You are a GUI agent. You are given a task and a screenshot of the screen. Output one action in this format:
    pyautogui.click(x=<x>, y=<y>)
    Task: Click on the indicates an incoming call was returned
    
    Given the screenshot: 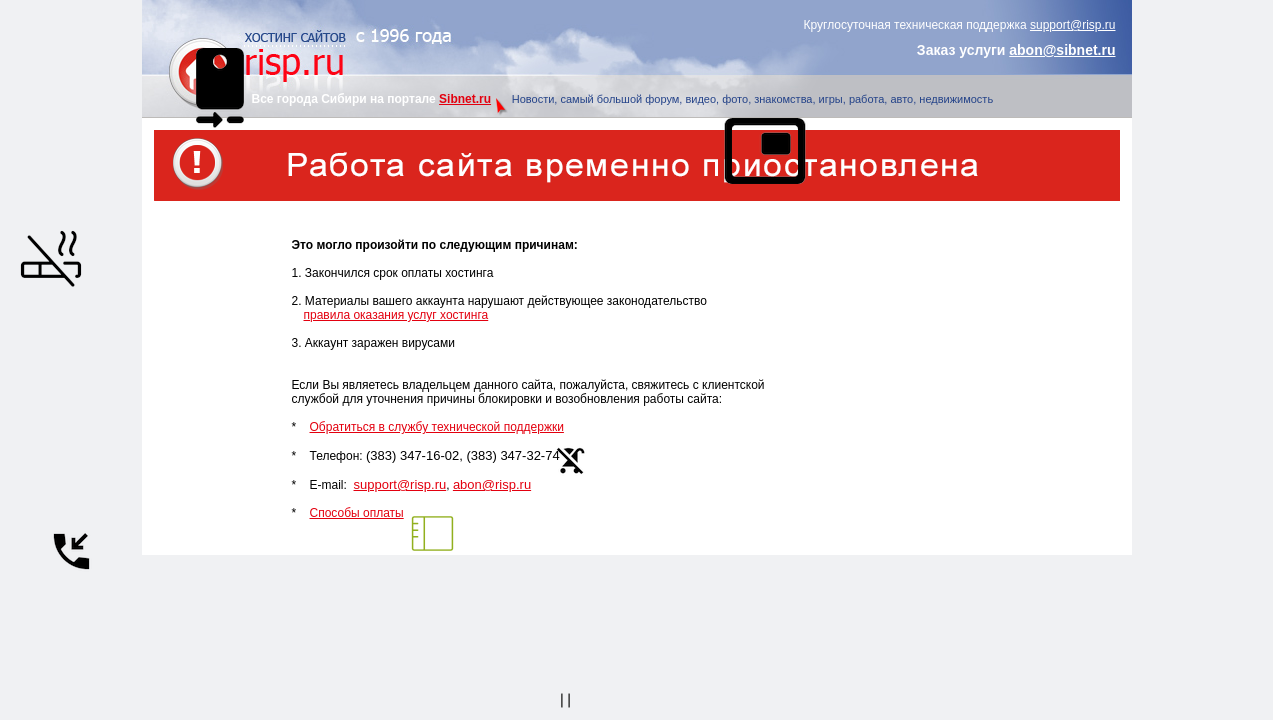 What is the action you would take?
    pyautogui.click(x=71, y=551)
    